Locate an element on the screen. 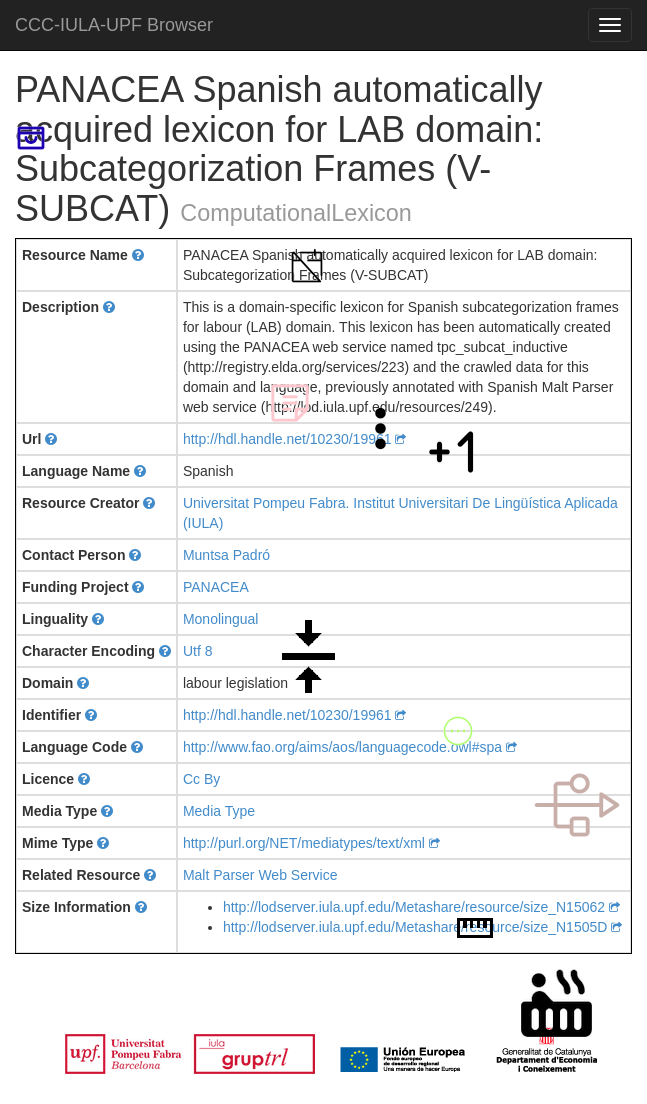  open more options menu is located at coordinates (458, 731).